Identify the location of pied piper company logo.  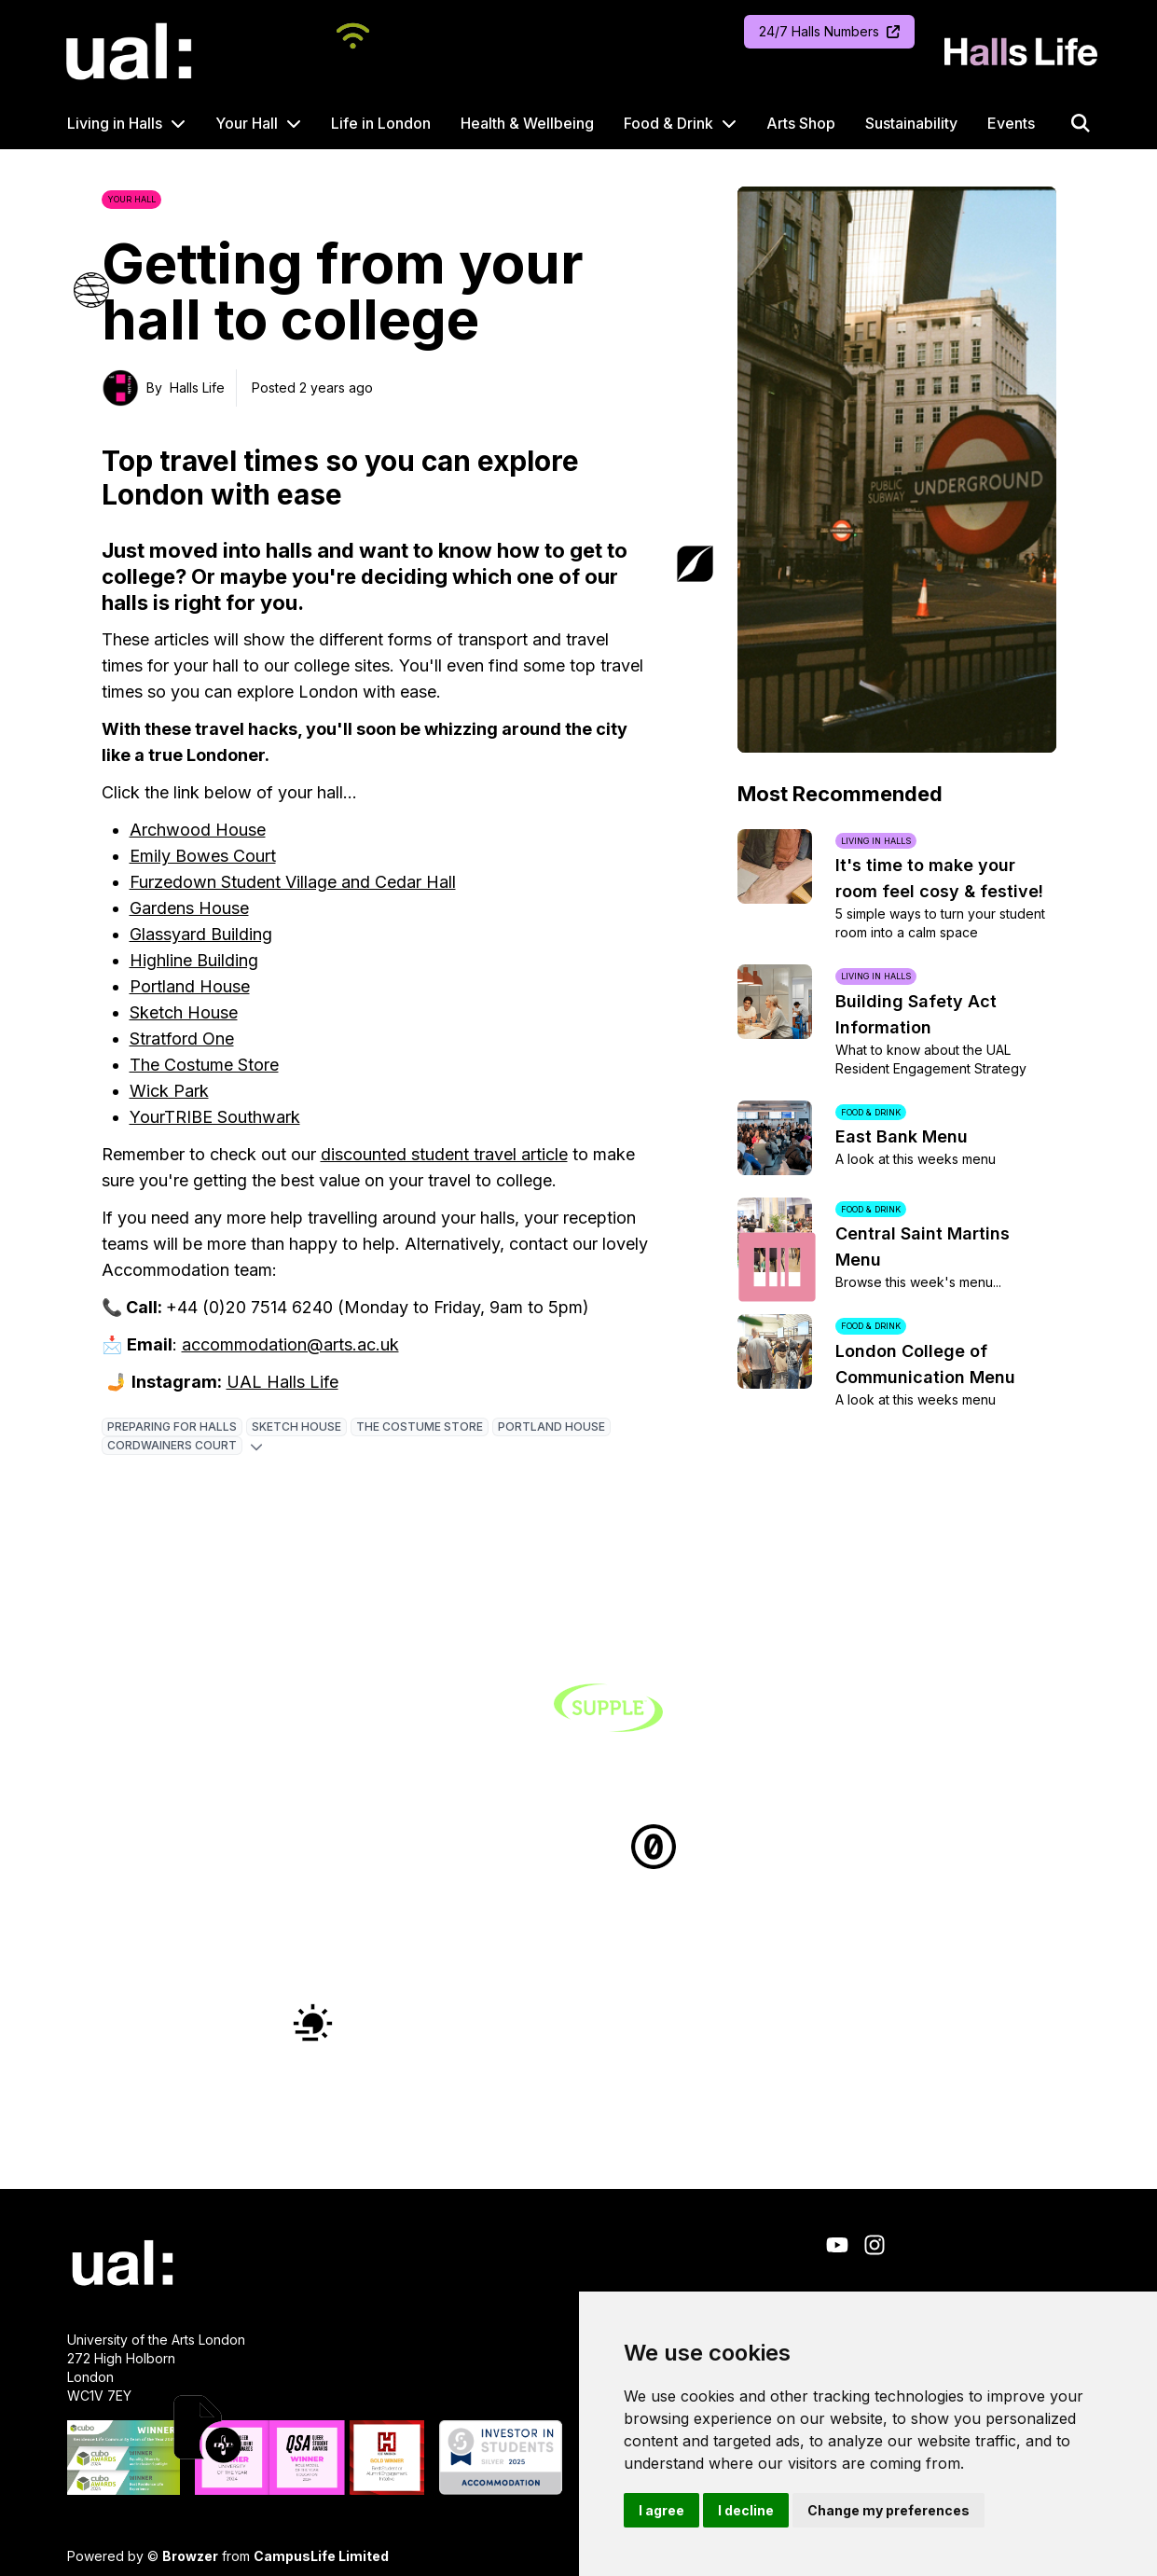
(695, 563).